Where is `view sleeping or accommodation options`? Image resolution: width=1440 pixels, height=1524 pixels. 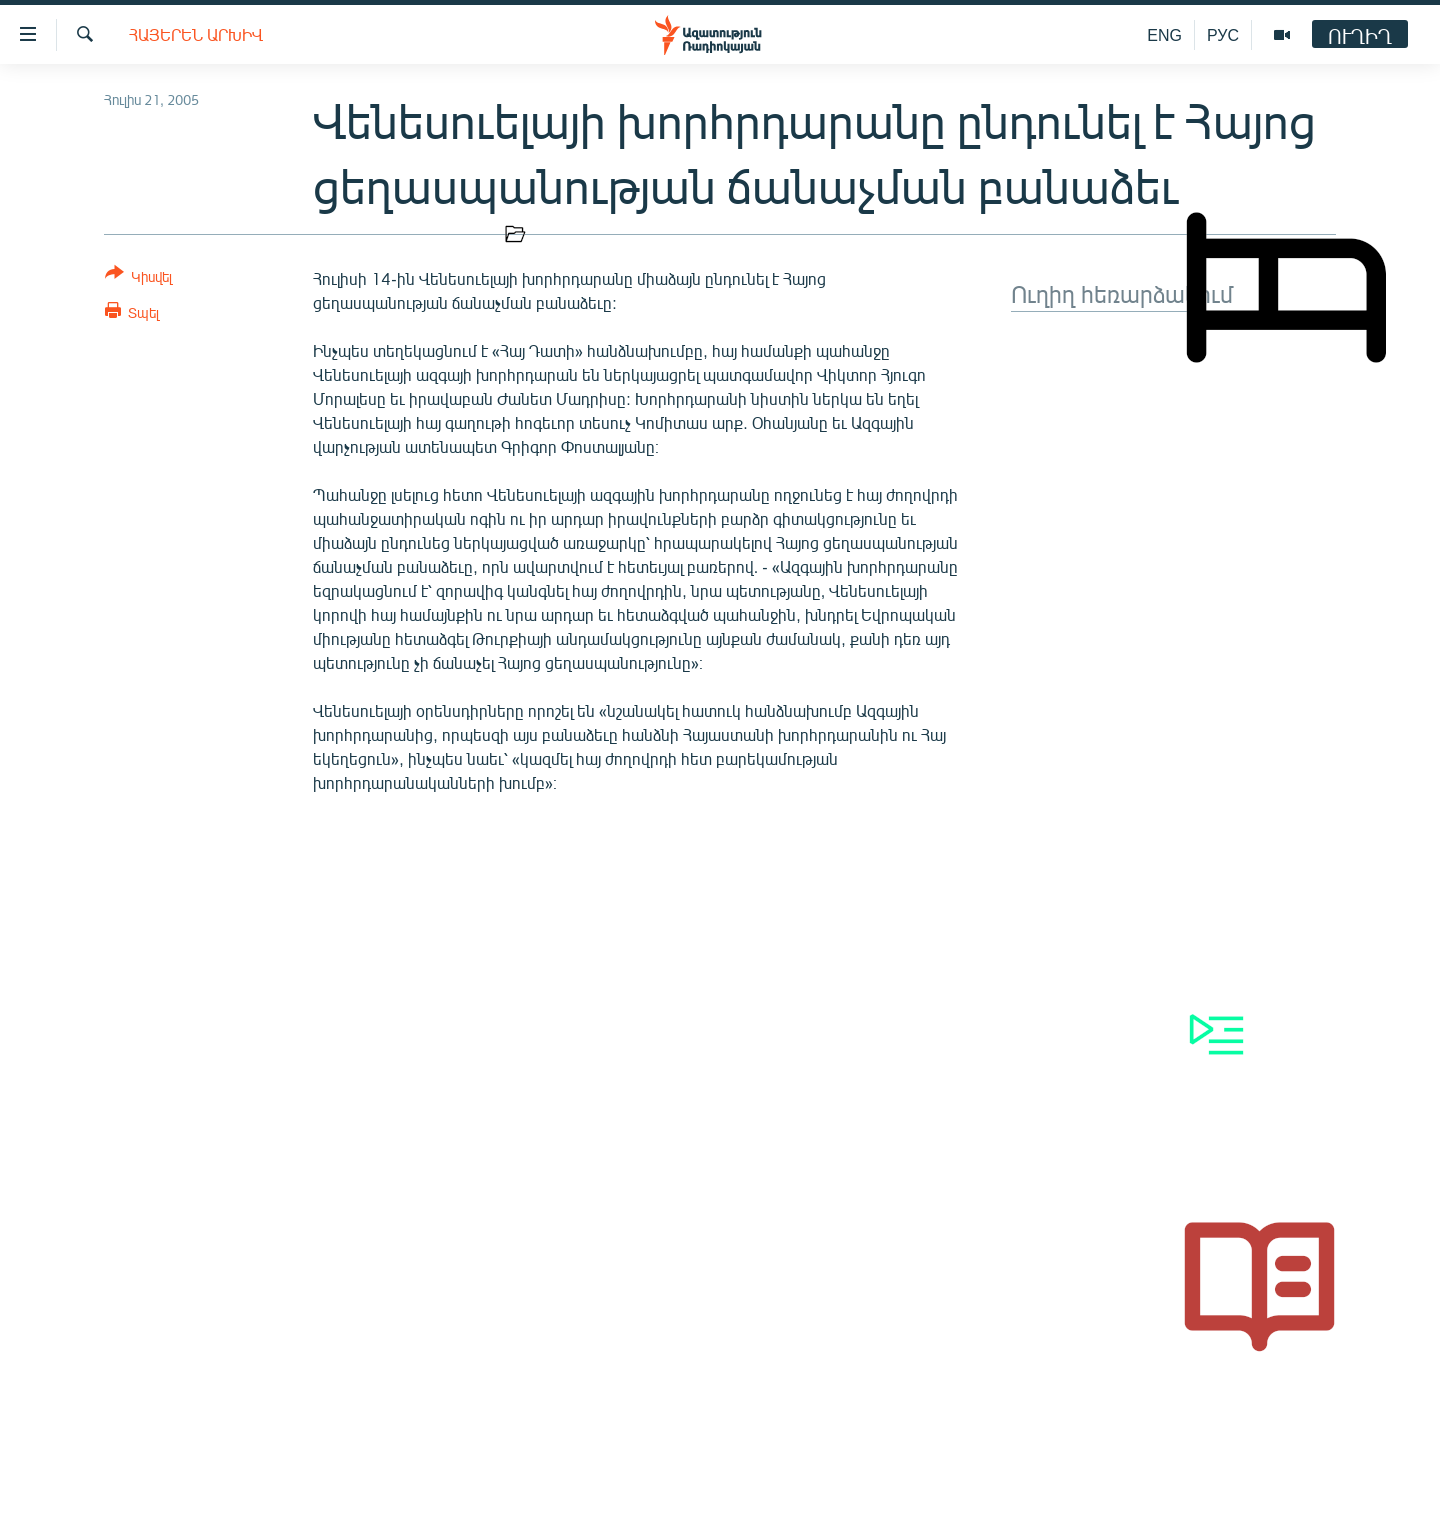
view sleeping or accommodation options is located at coordinates (1281, 287).